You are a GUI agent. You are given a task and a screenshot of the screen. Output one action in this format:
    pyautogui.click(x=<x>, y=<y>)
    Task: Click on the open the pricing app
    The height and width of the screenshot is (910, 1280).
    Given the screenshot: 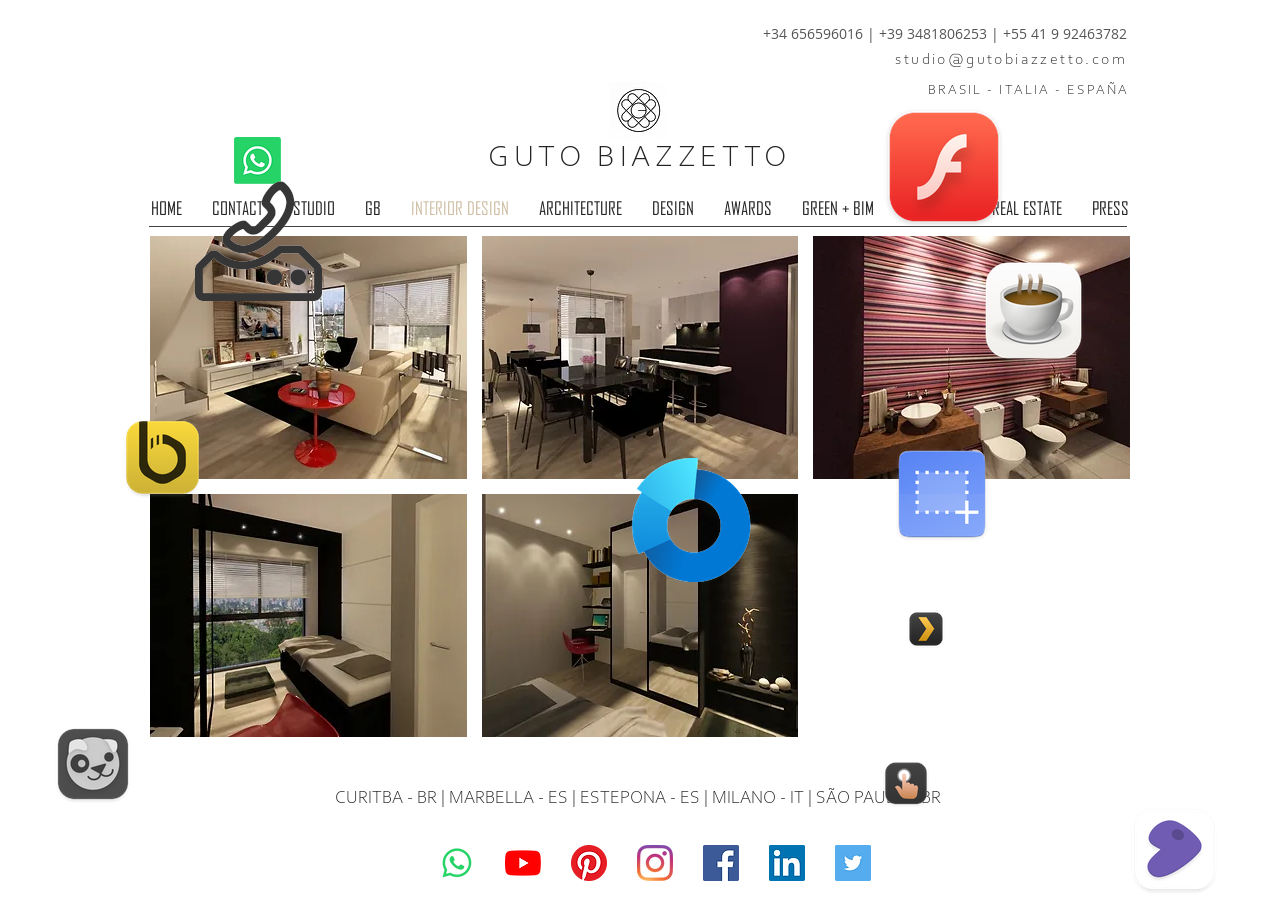 What is the action you would take?
    pyautogui.click(x=691, y=520)
    